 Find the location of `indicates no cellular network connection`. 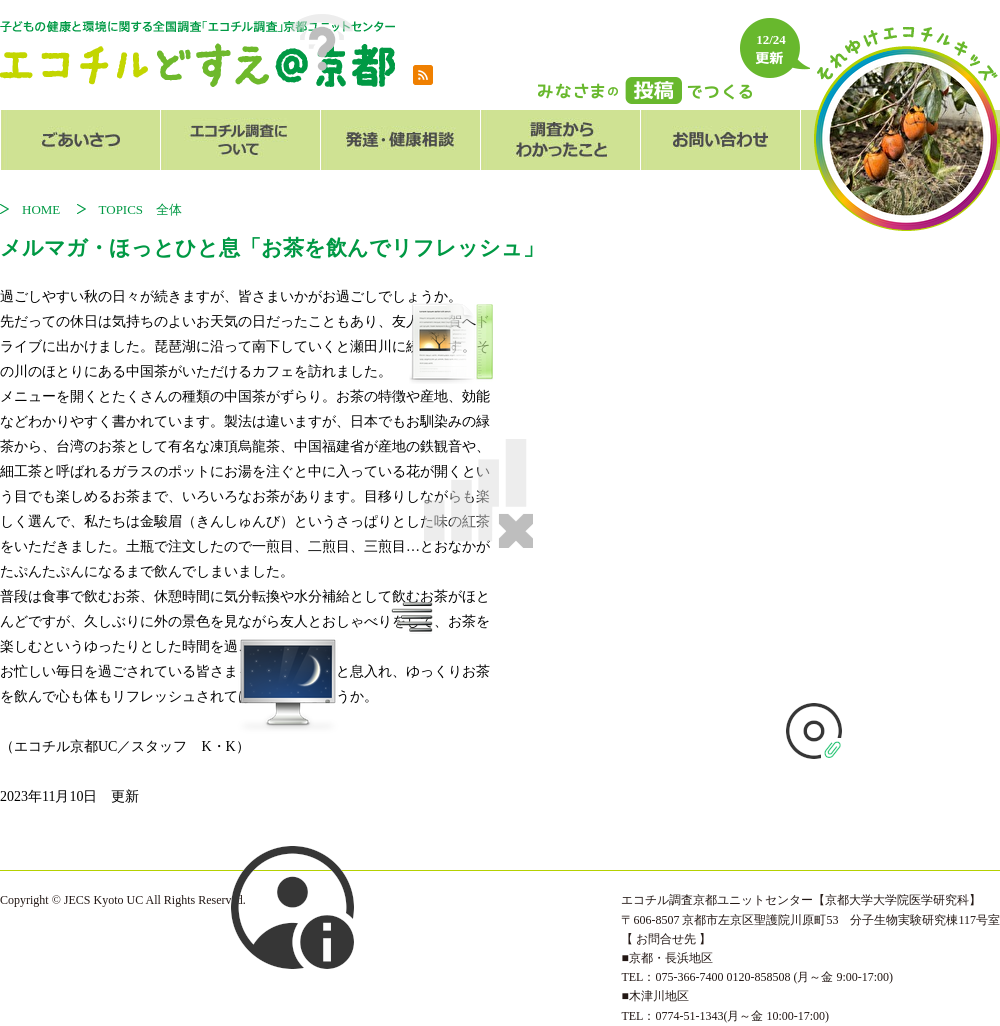

indicates no cellular network connection is located at coordinates (478, 493).